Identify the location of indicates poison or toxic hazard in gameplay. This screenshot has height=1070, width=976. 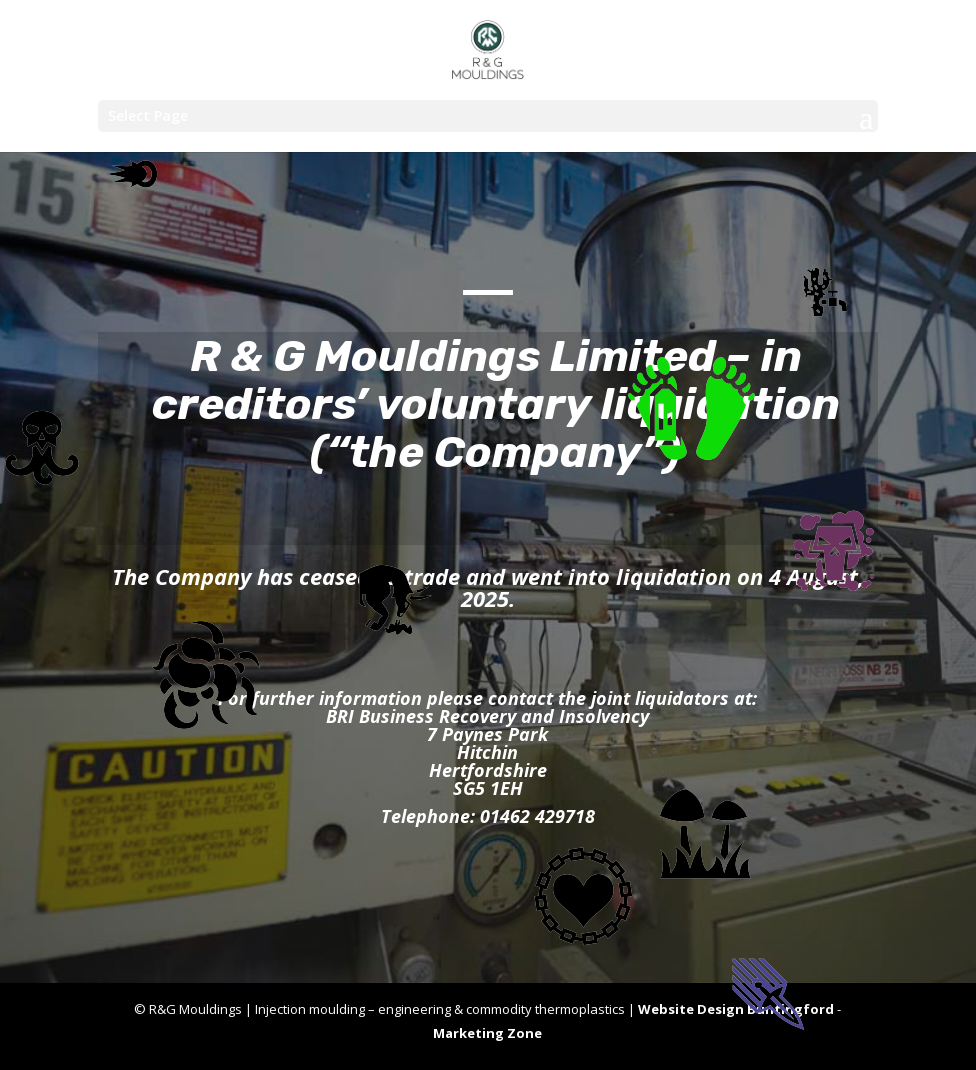
(834, 551).